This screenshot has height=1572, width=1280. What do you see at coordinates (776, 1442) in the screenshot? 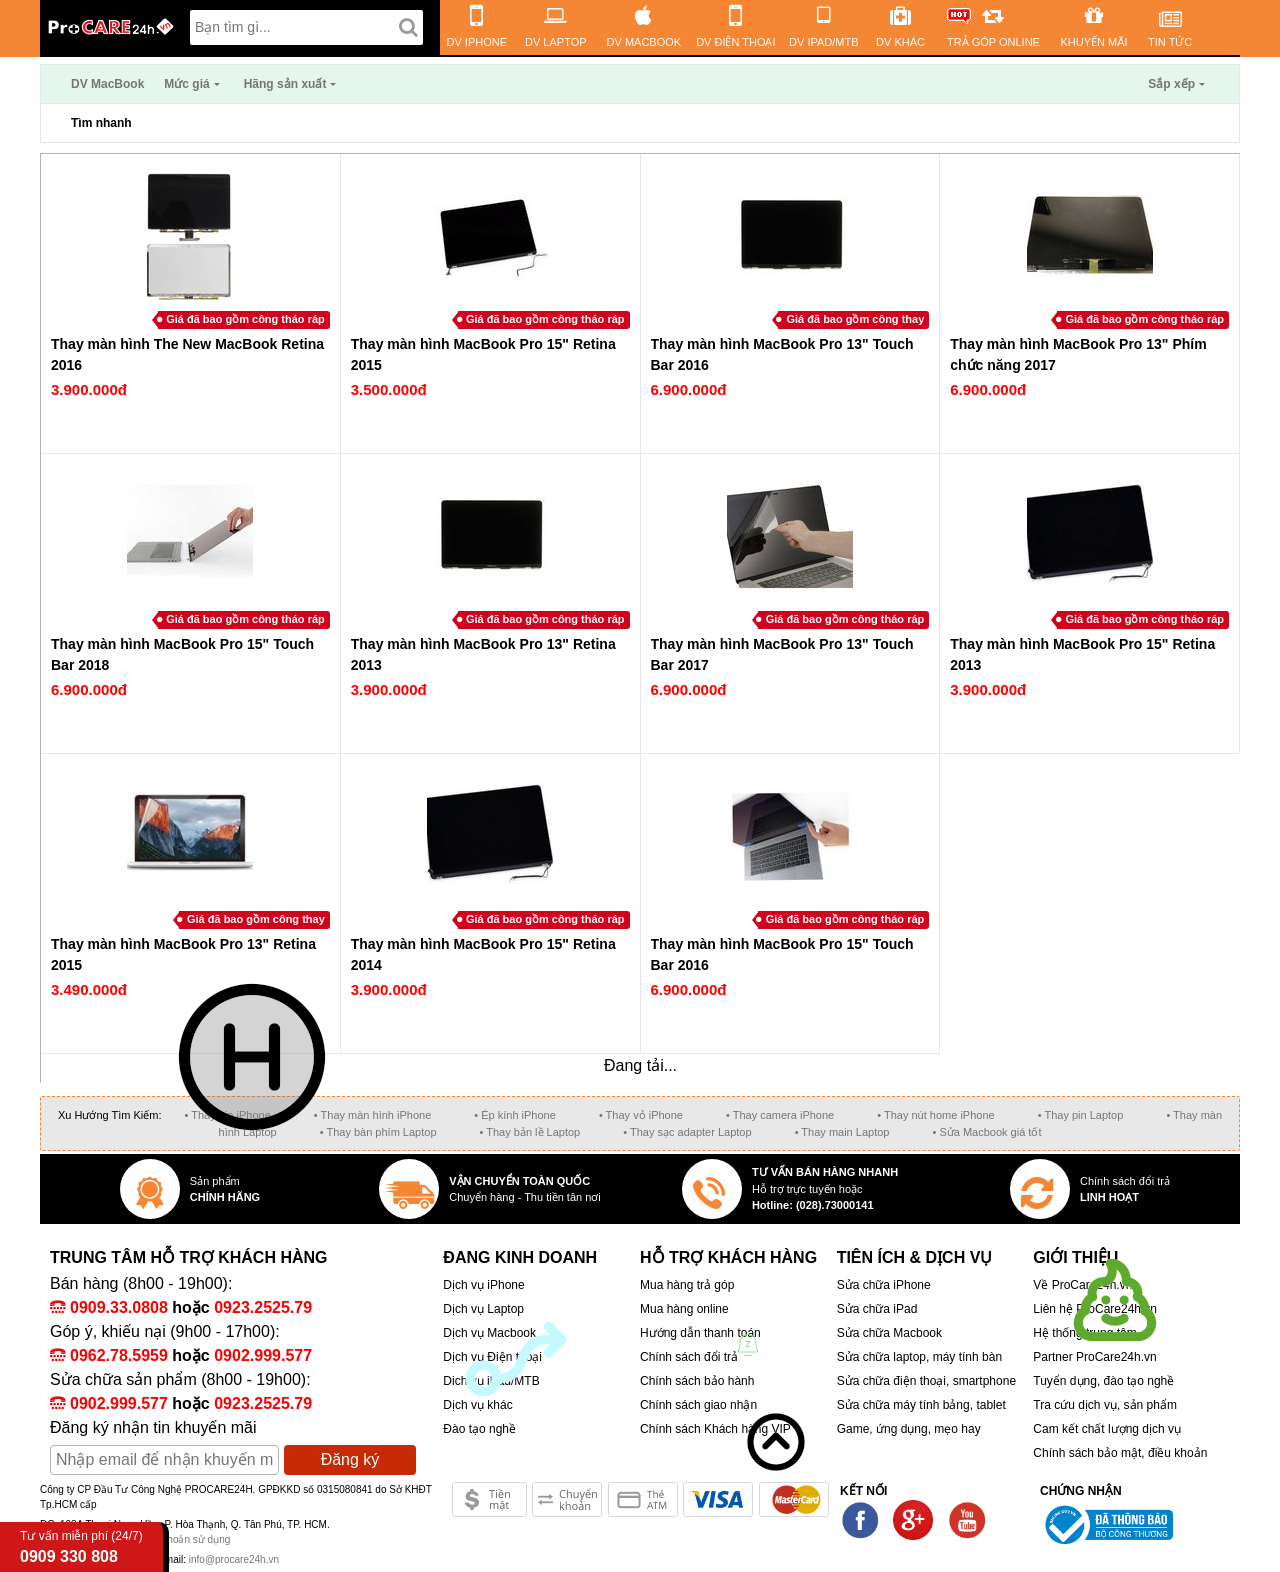
I see `scroll to top of page` at bounding box center [776, 1442].